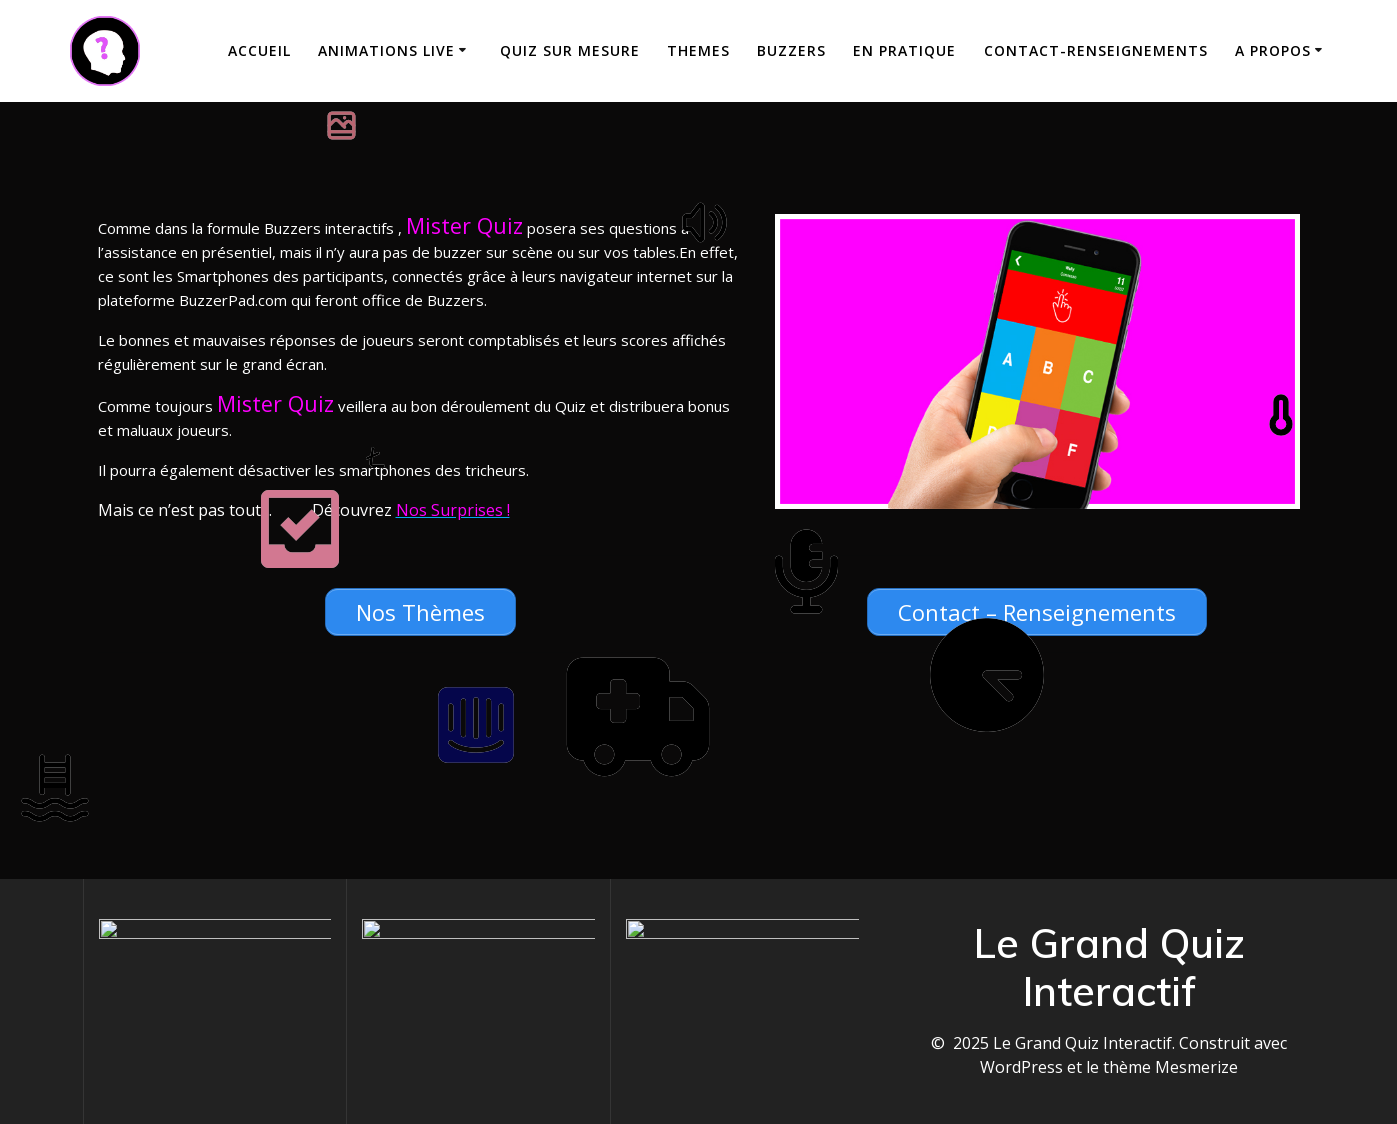 This screenshot has height=1124, width=1397. What do you see at coordinates (476, 725) in the screenshot?
I see `open Intercom chat support` at bounding box center [476, 725].